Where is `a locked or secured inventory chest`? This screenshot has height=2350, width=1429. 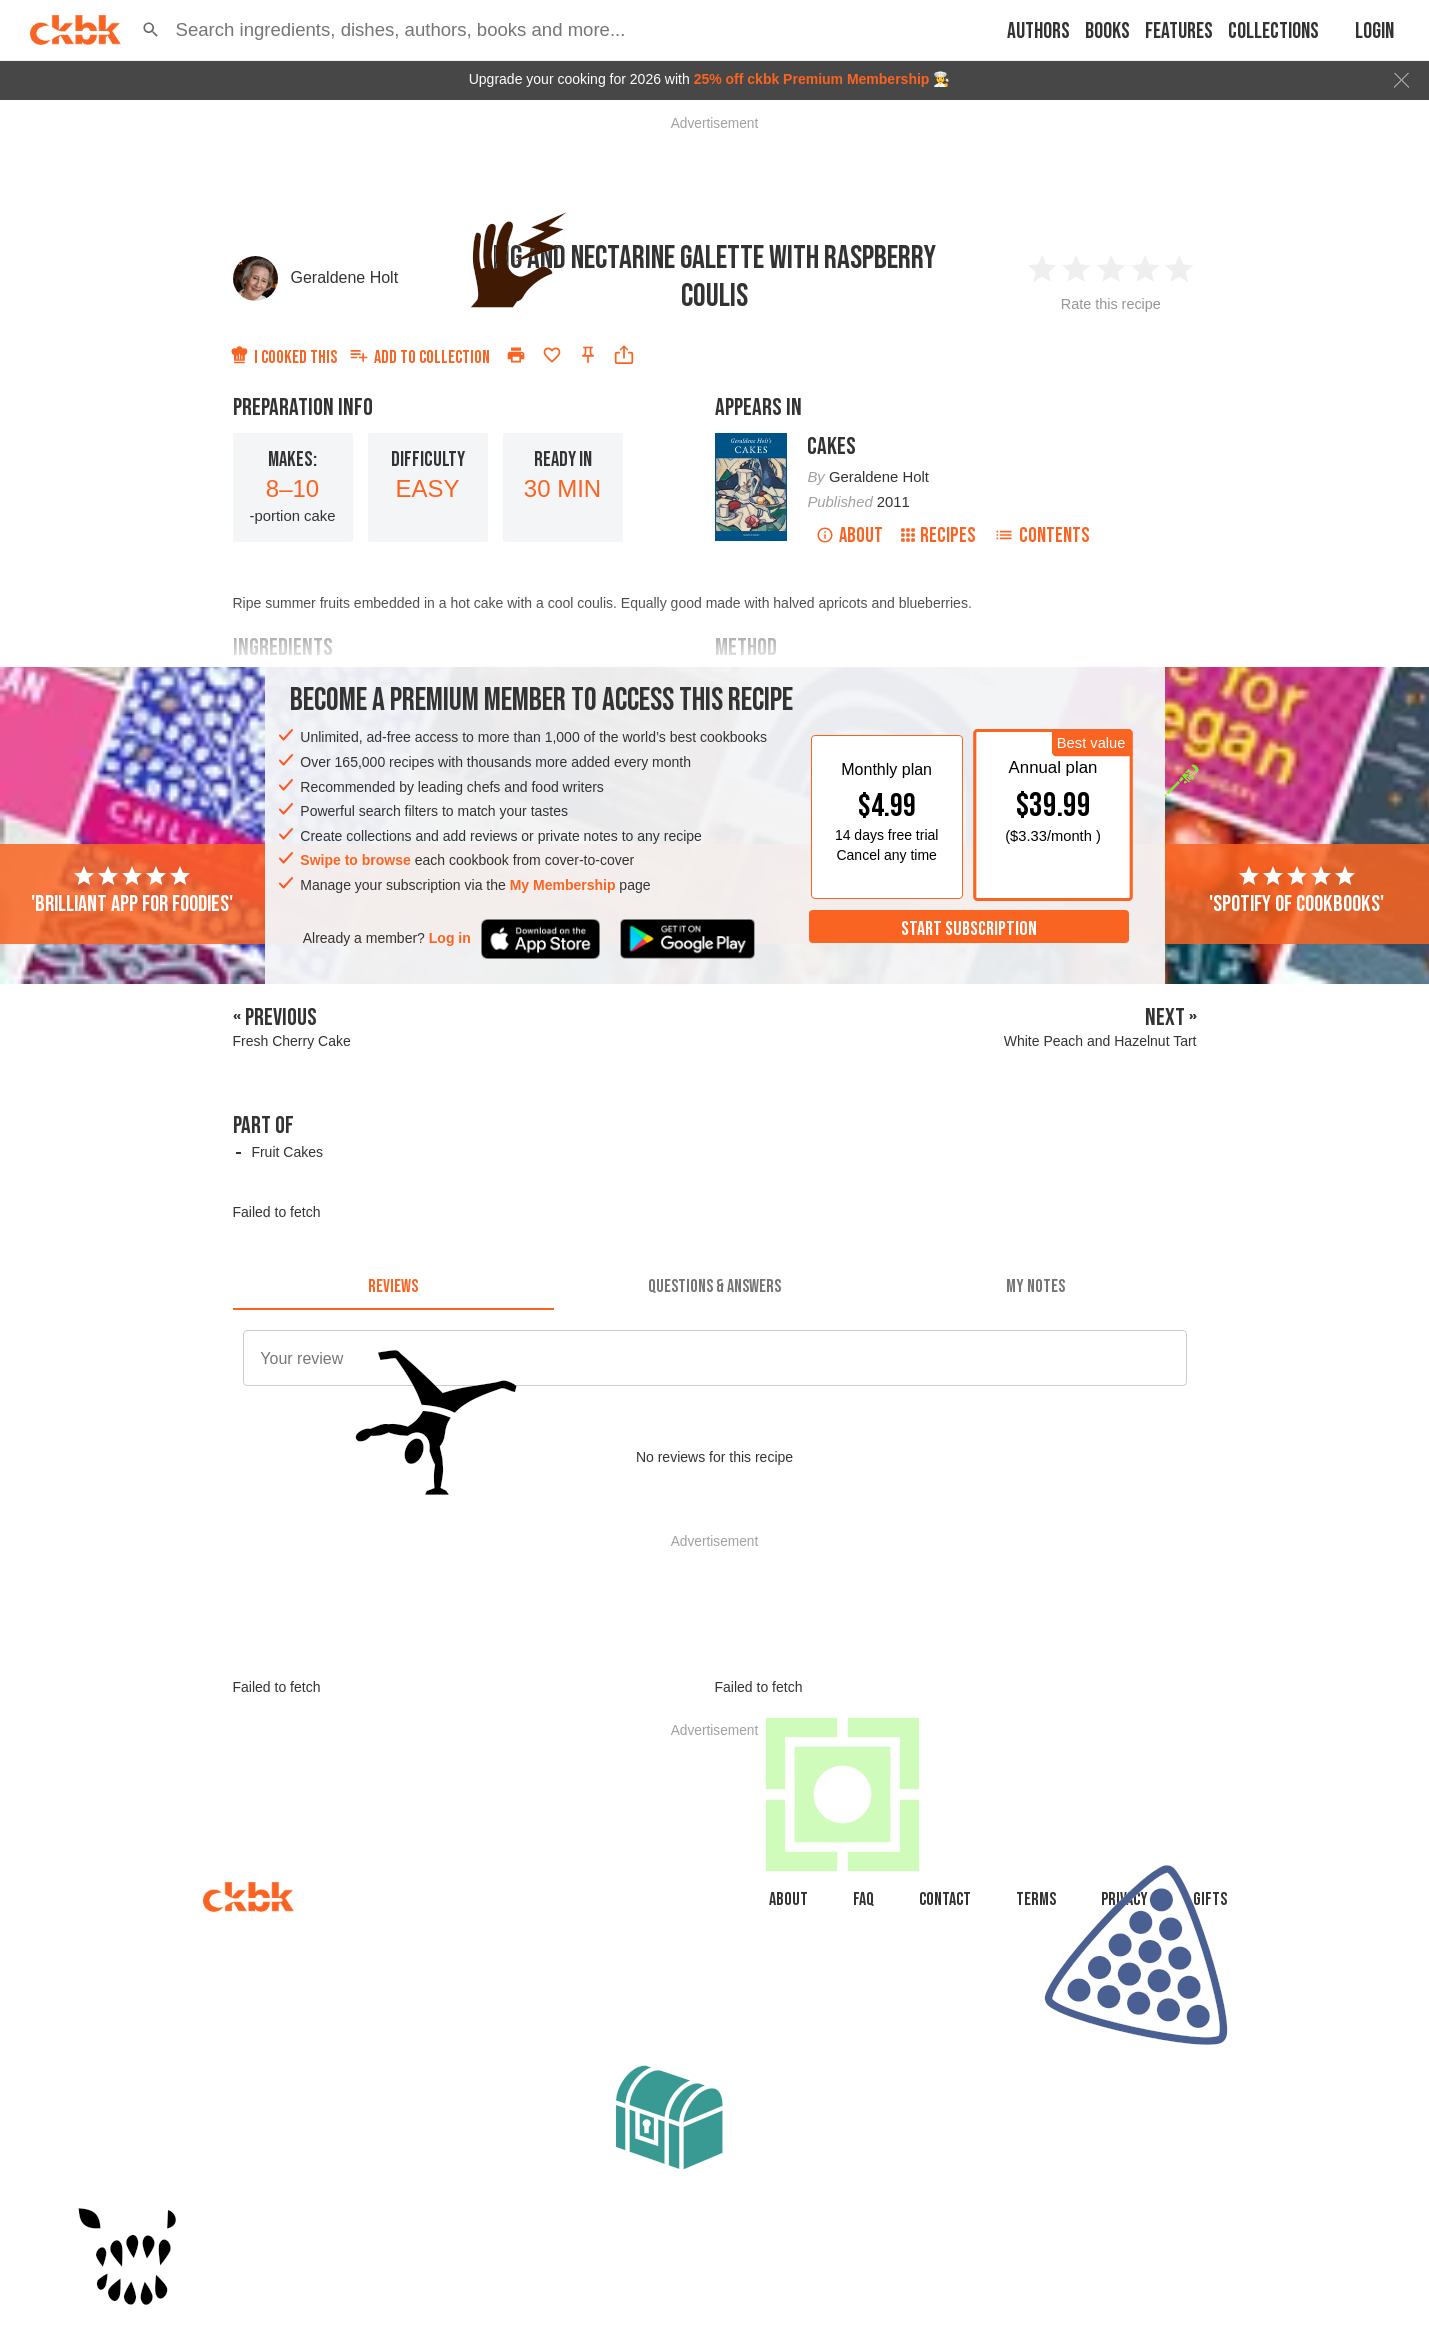
a locked or secured inventory chest is located at coordinates (669, 2118).